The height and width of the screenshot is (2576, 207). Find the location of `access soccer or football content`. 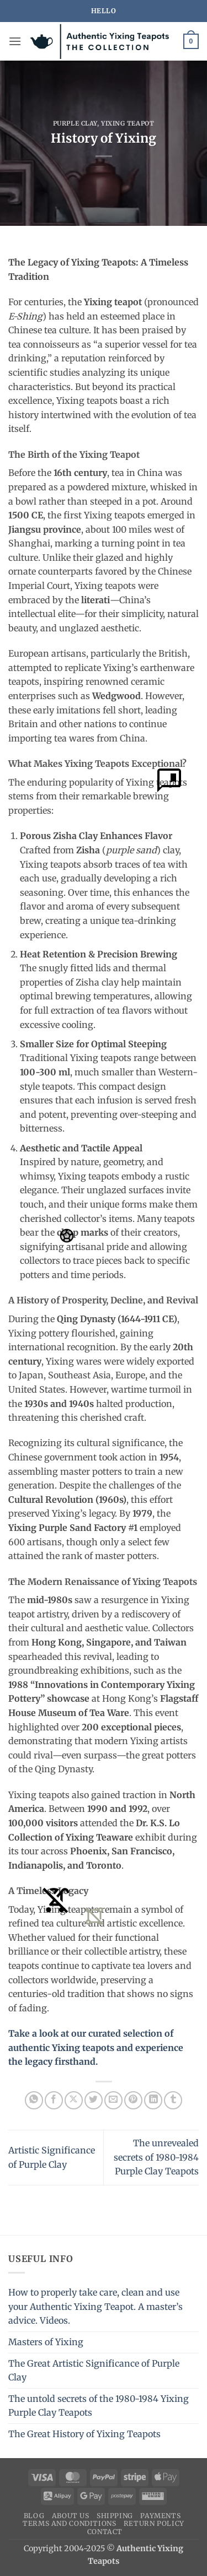

access soccer or football content is located at coordinates (67, 1236).